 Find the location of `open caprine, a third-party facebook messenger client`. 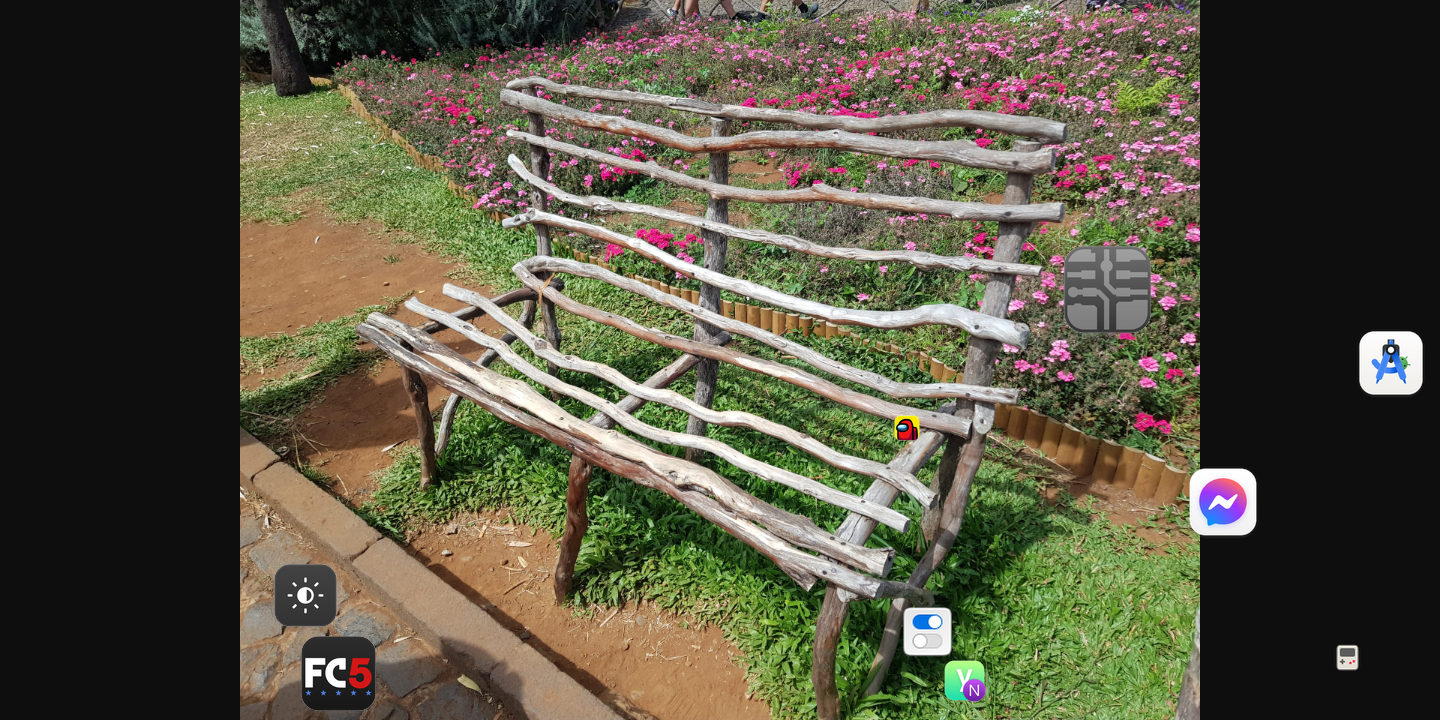

open caprine, a third-party facebook messenger client is located at coordinates (1223, 502).